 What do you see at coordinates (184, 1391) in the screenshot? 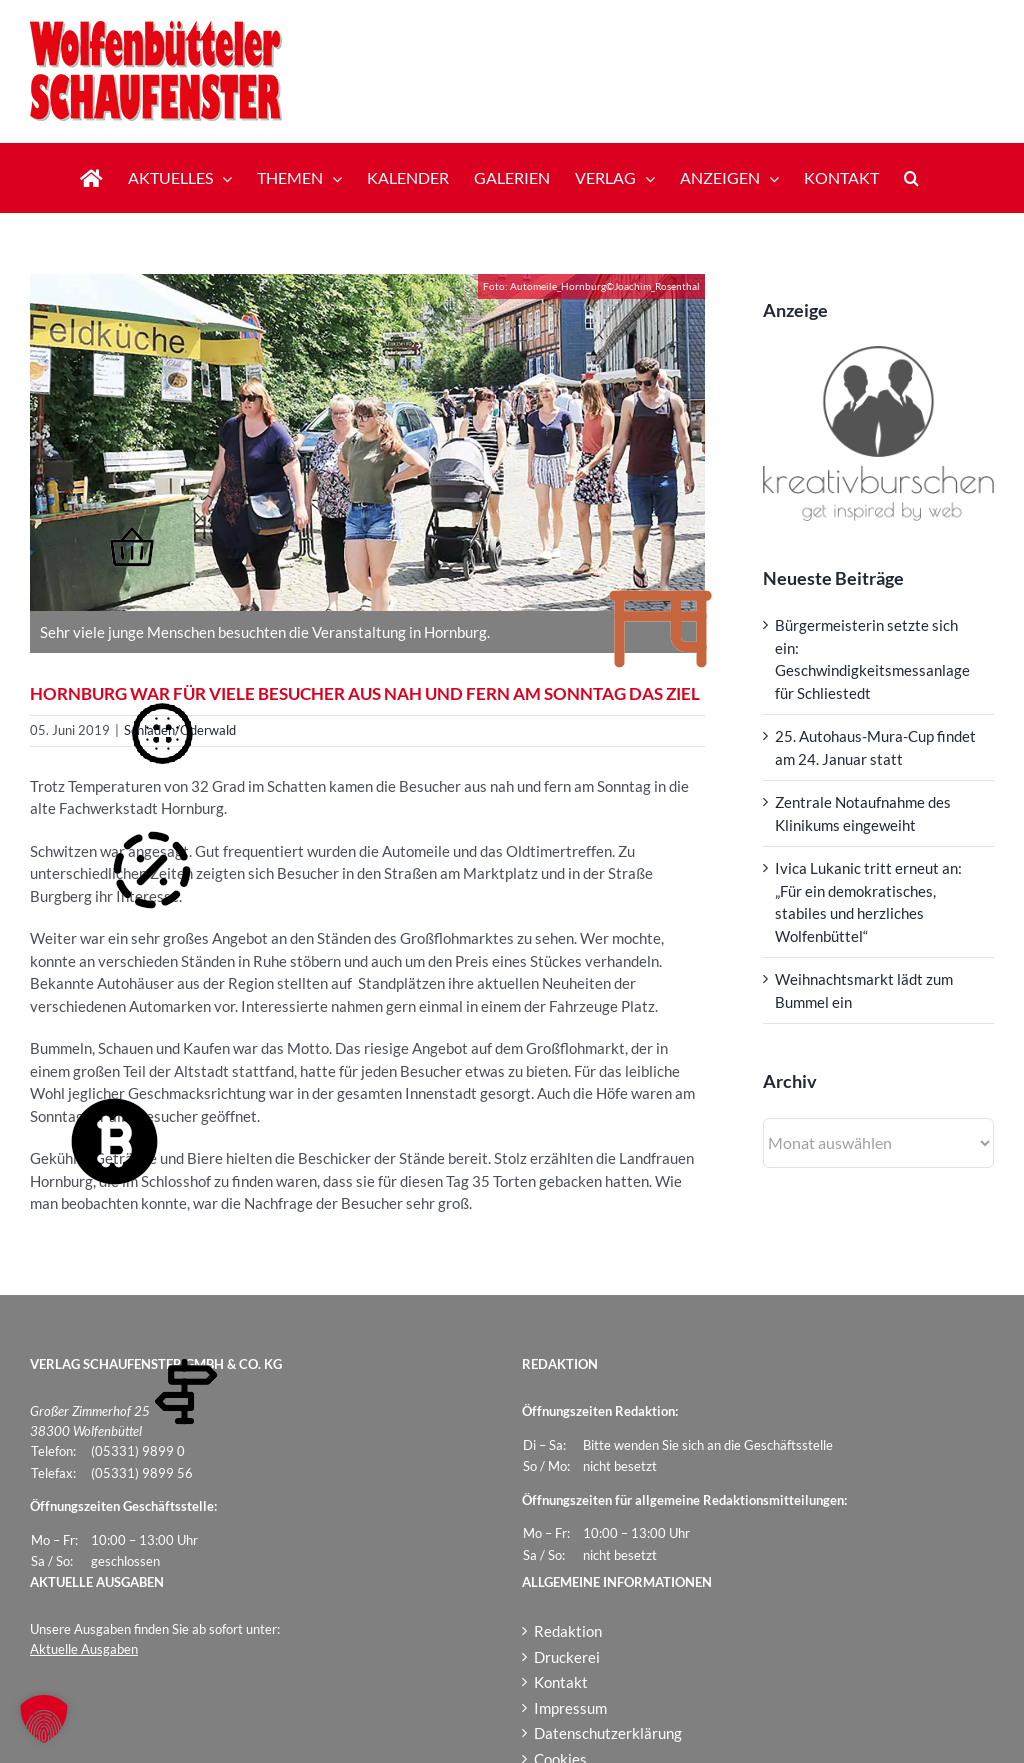
I see `get directions to a destination` at bounding box center [184, 1391].